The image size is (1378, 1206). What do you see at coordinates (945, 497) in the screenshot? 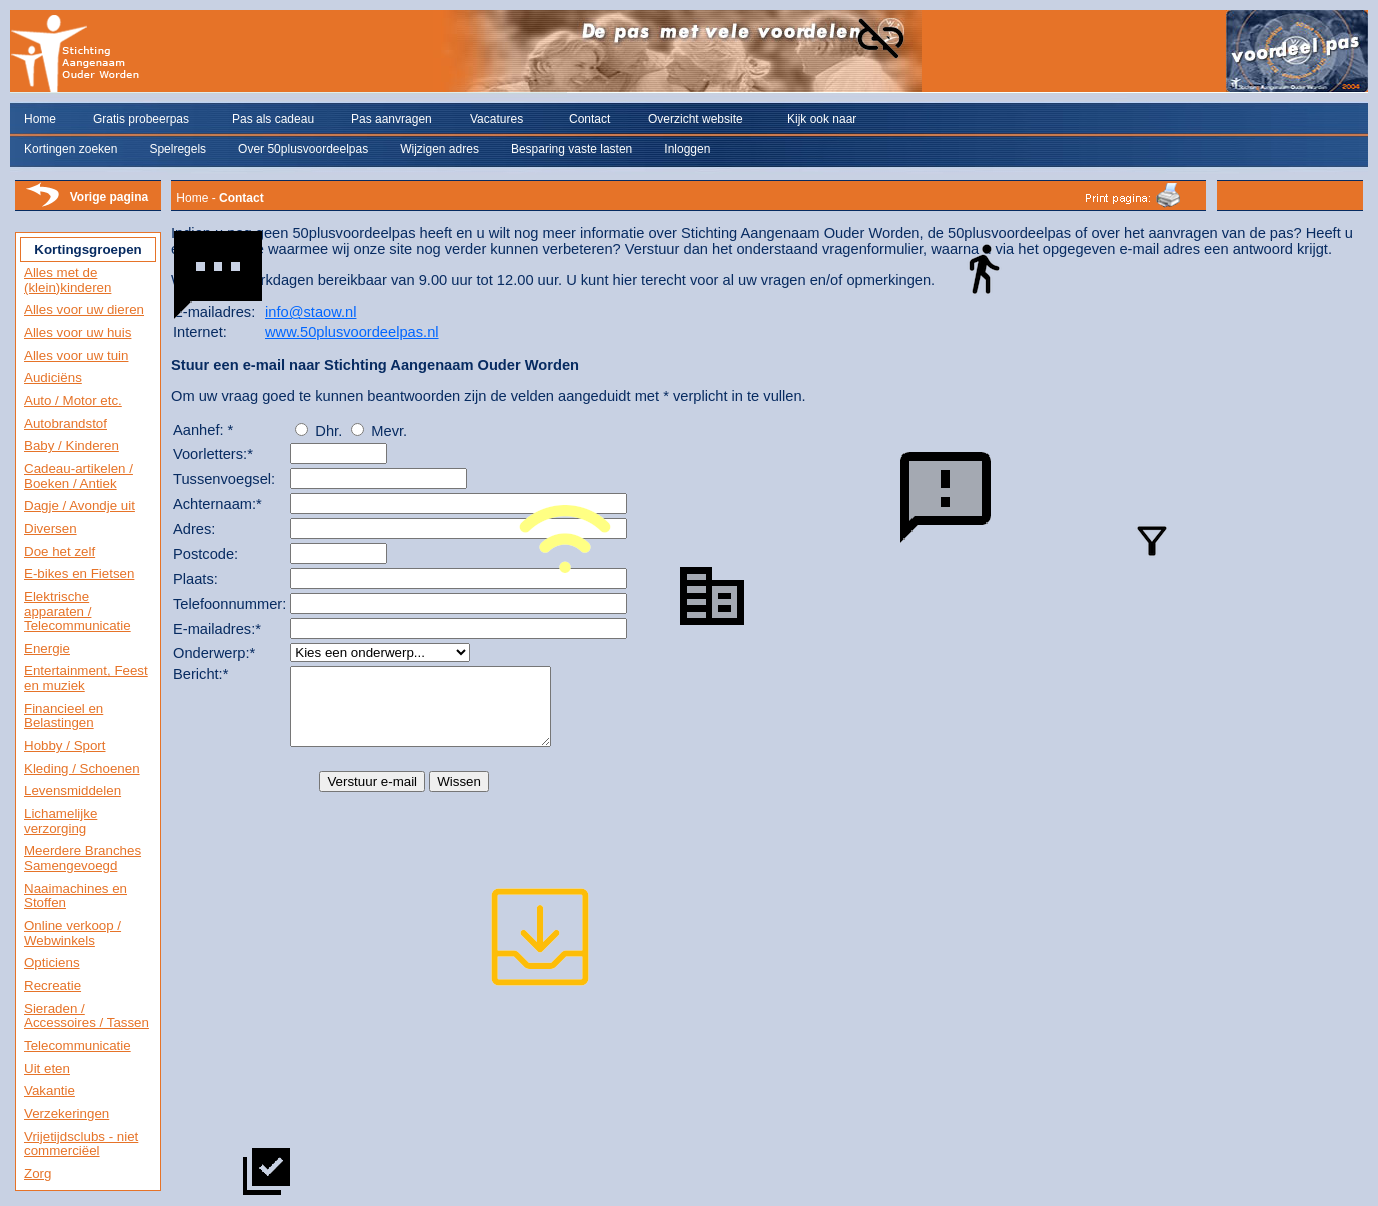
I see `indicates a failed or undelivered text message` at bounding box center [945, 497].